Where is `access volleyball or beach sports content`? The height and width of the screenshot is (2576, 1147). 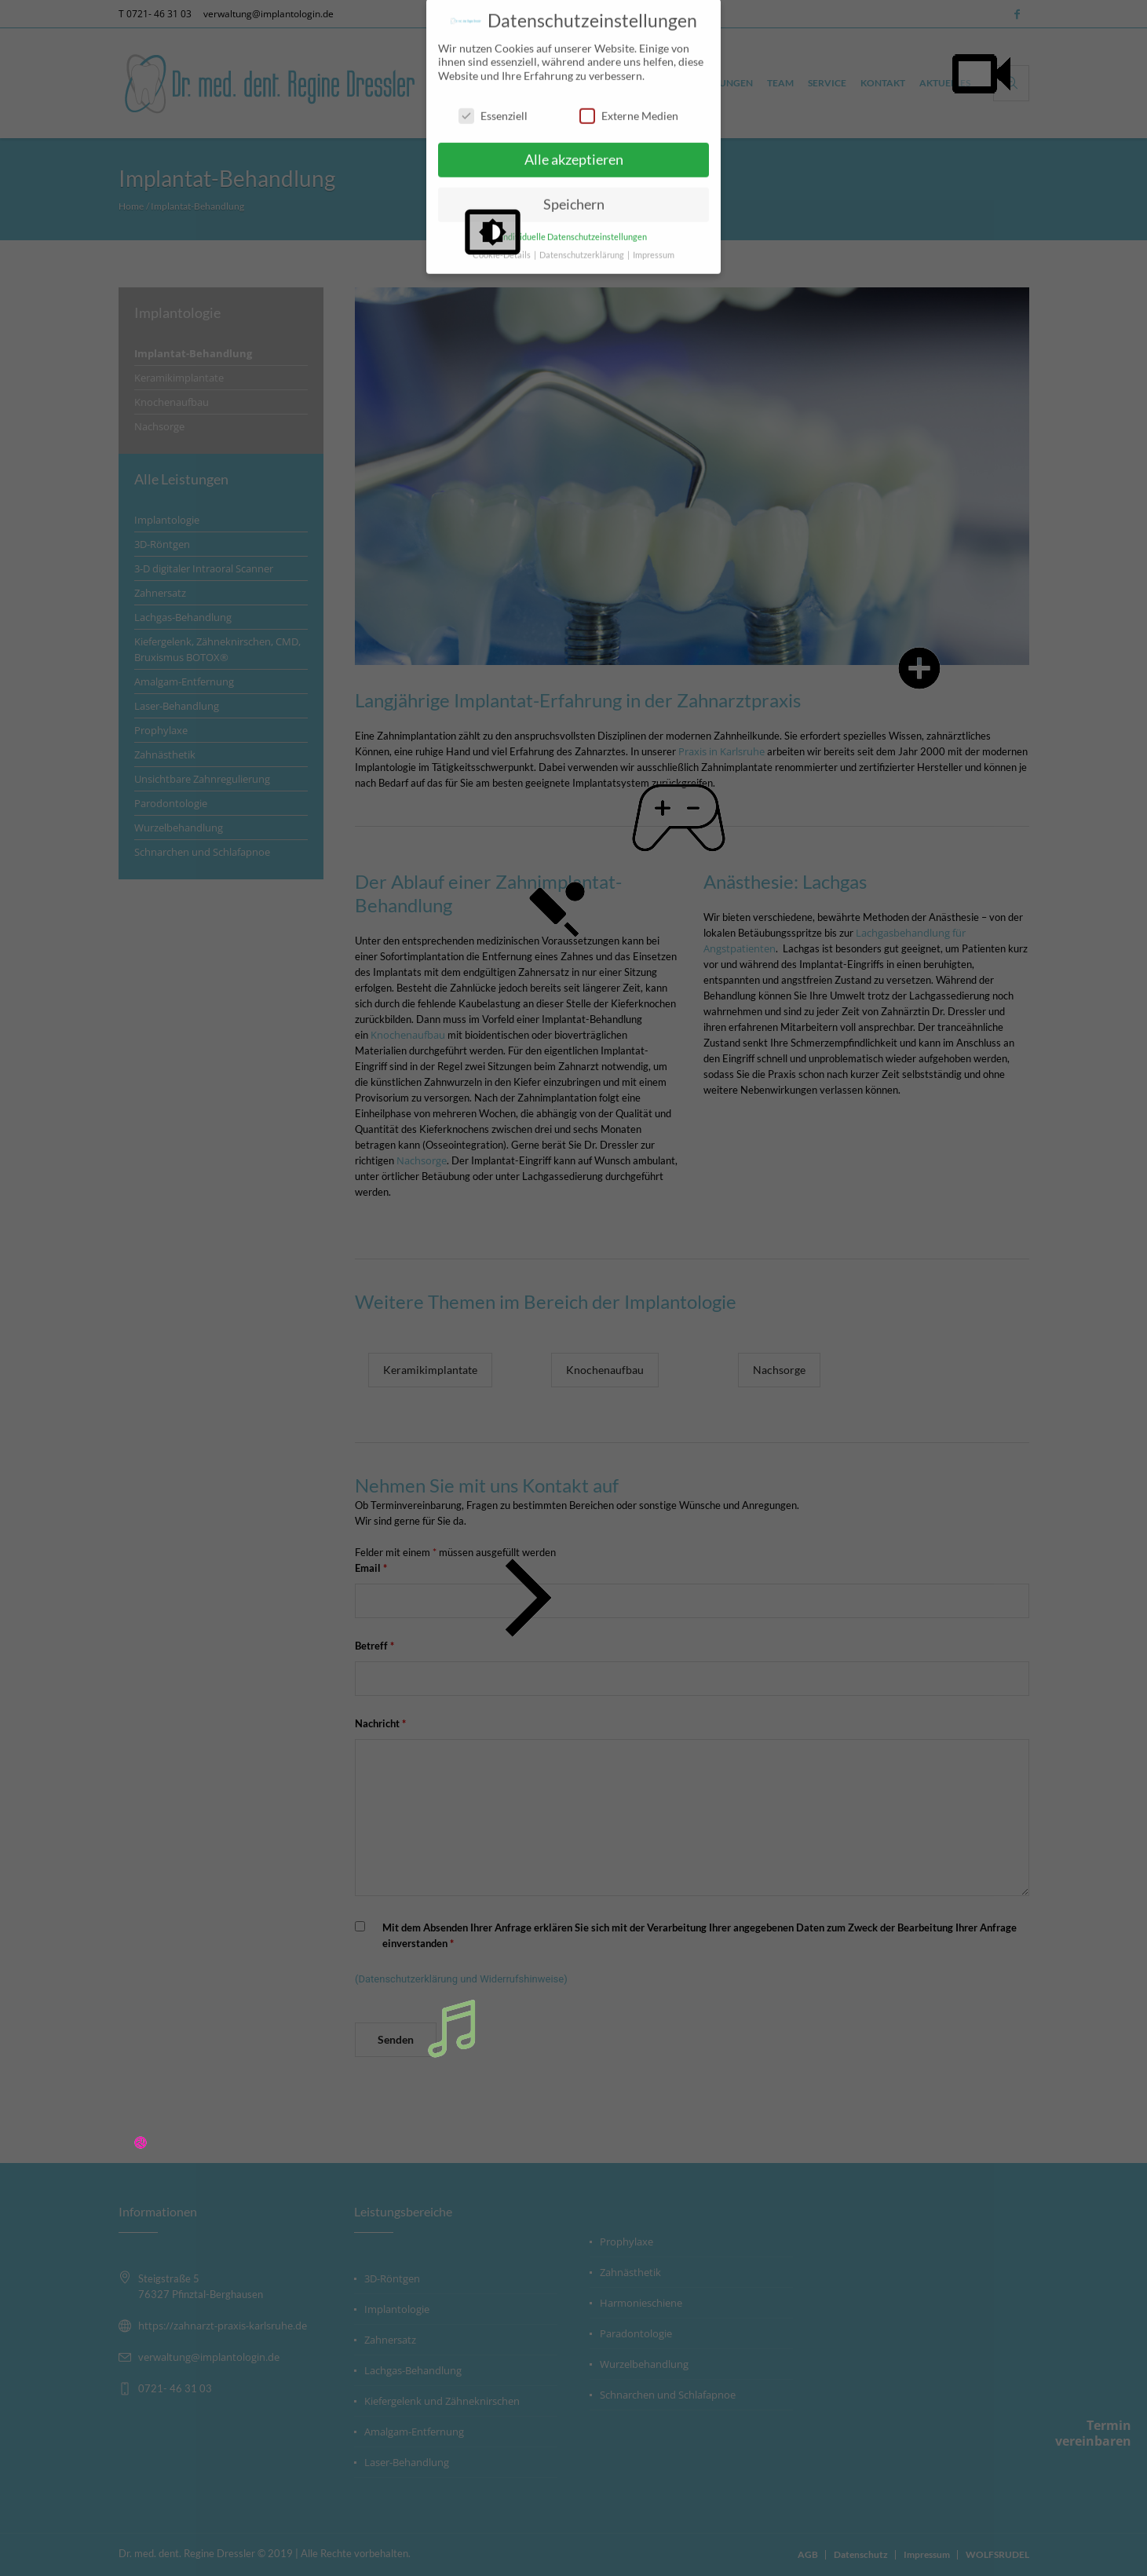 access volleyball or beach sports content is located at coordinates (141, 2143).